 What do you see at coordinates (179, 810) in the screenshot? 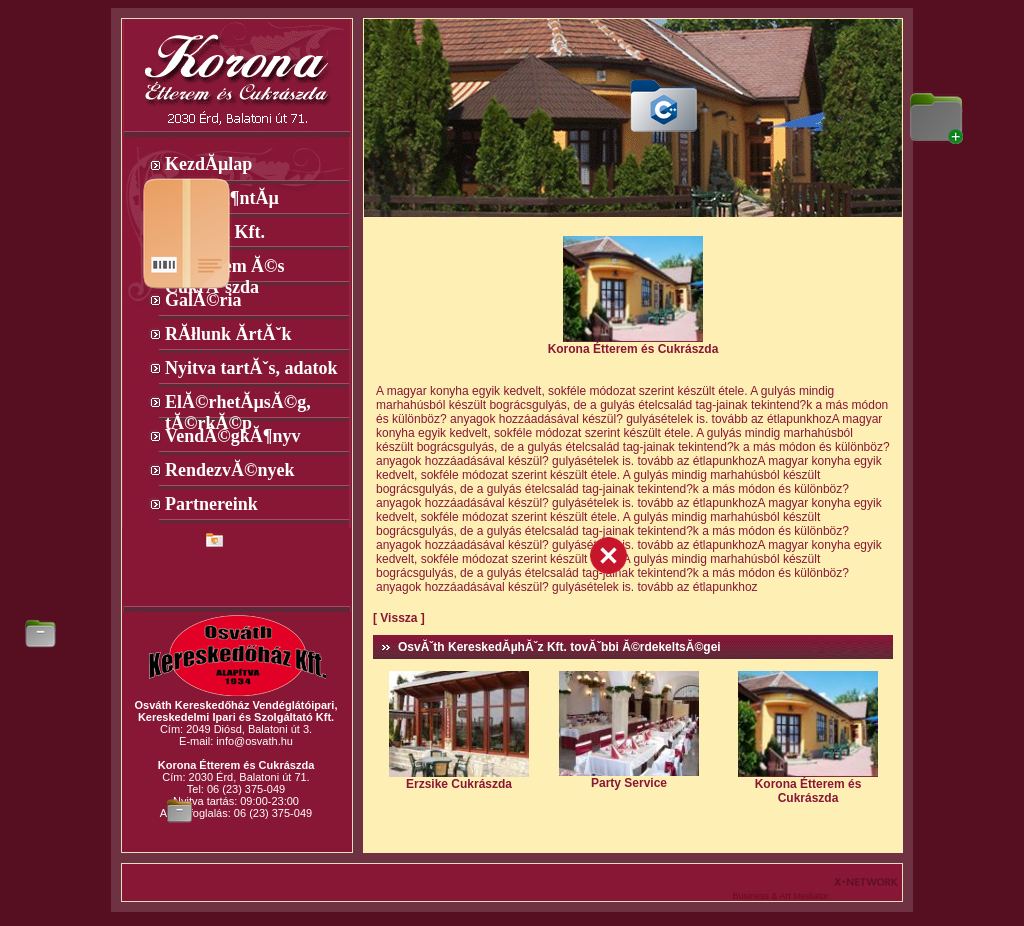
I see `open the file manager application` at bounding box center [179, 810].